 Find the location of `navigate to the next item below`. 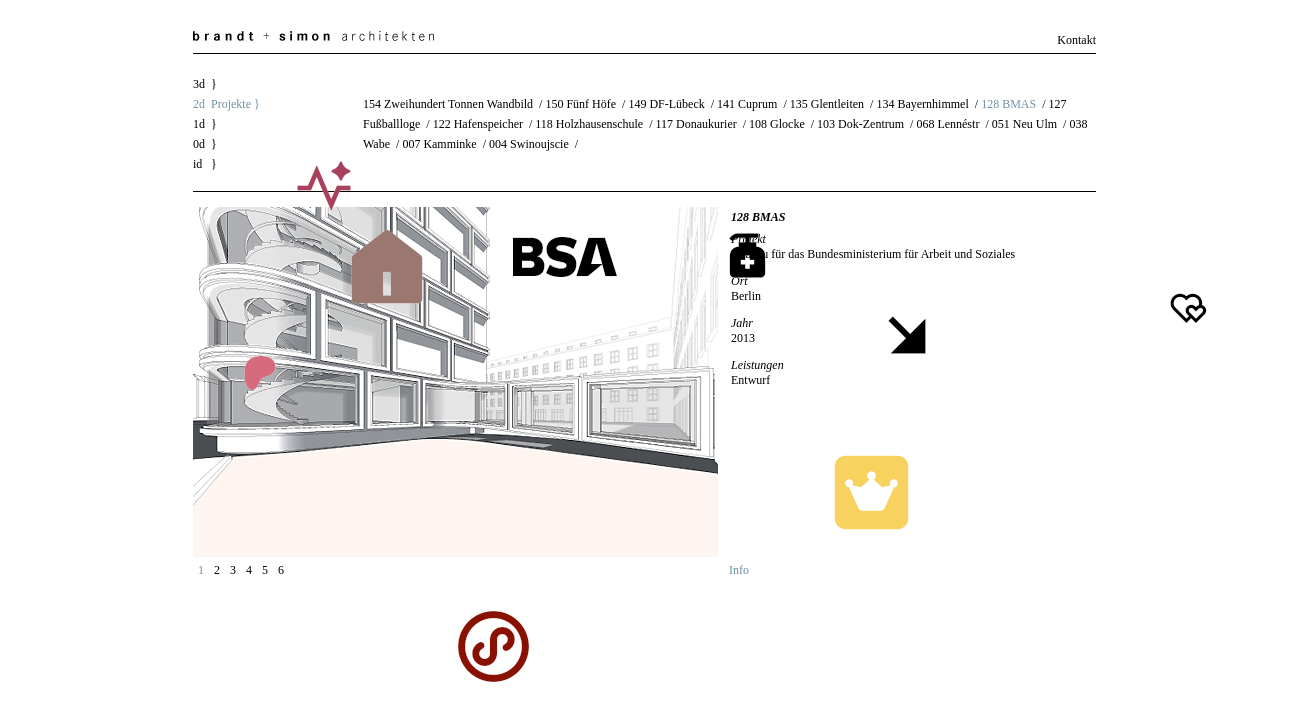

navigate to the next item below is located at coordinates (907, 335).